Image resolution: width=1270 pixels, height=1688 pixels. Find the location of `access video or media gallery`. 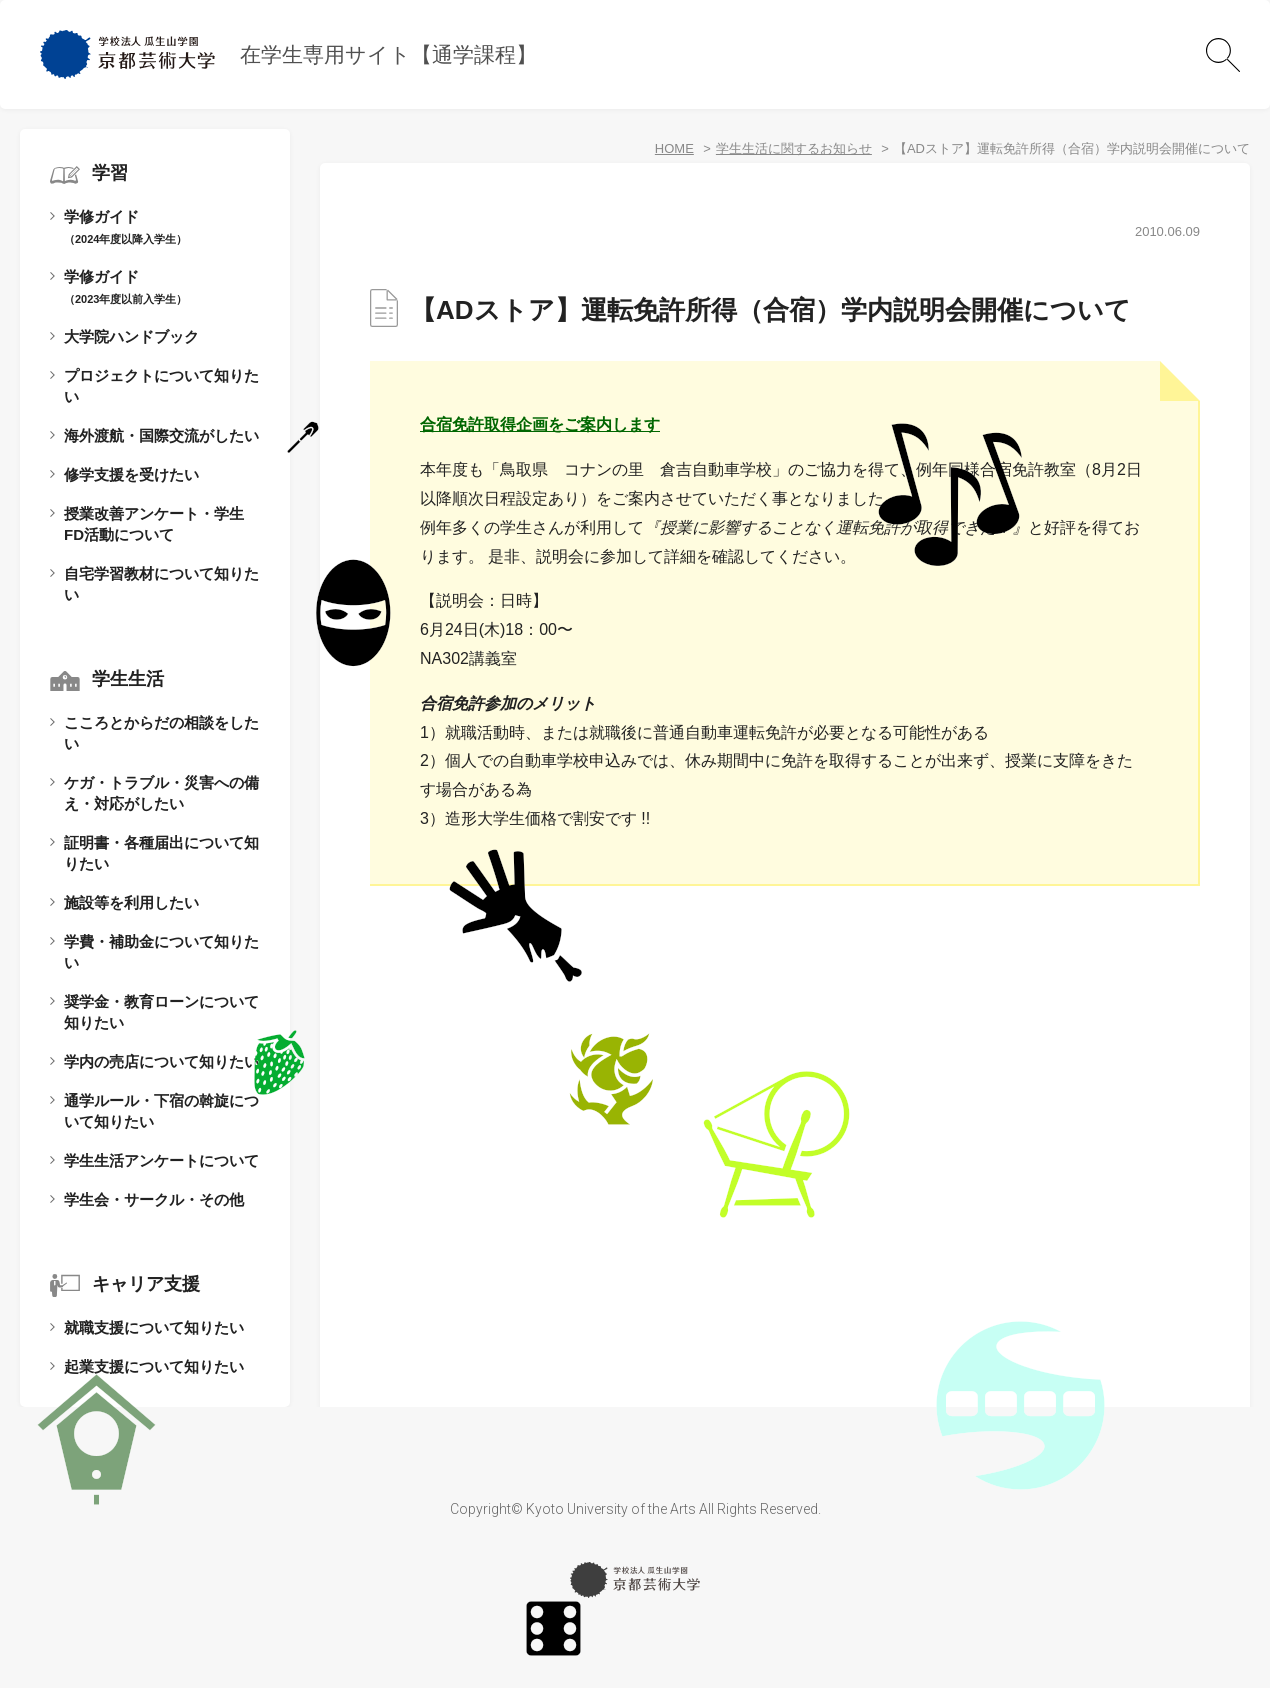

access video or media gallery is located at coordinates (1020, 1405).